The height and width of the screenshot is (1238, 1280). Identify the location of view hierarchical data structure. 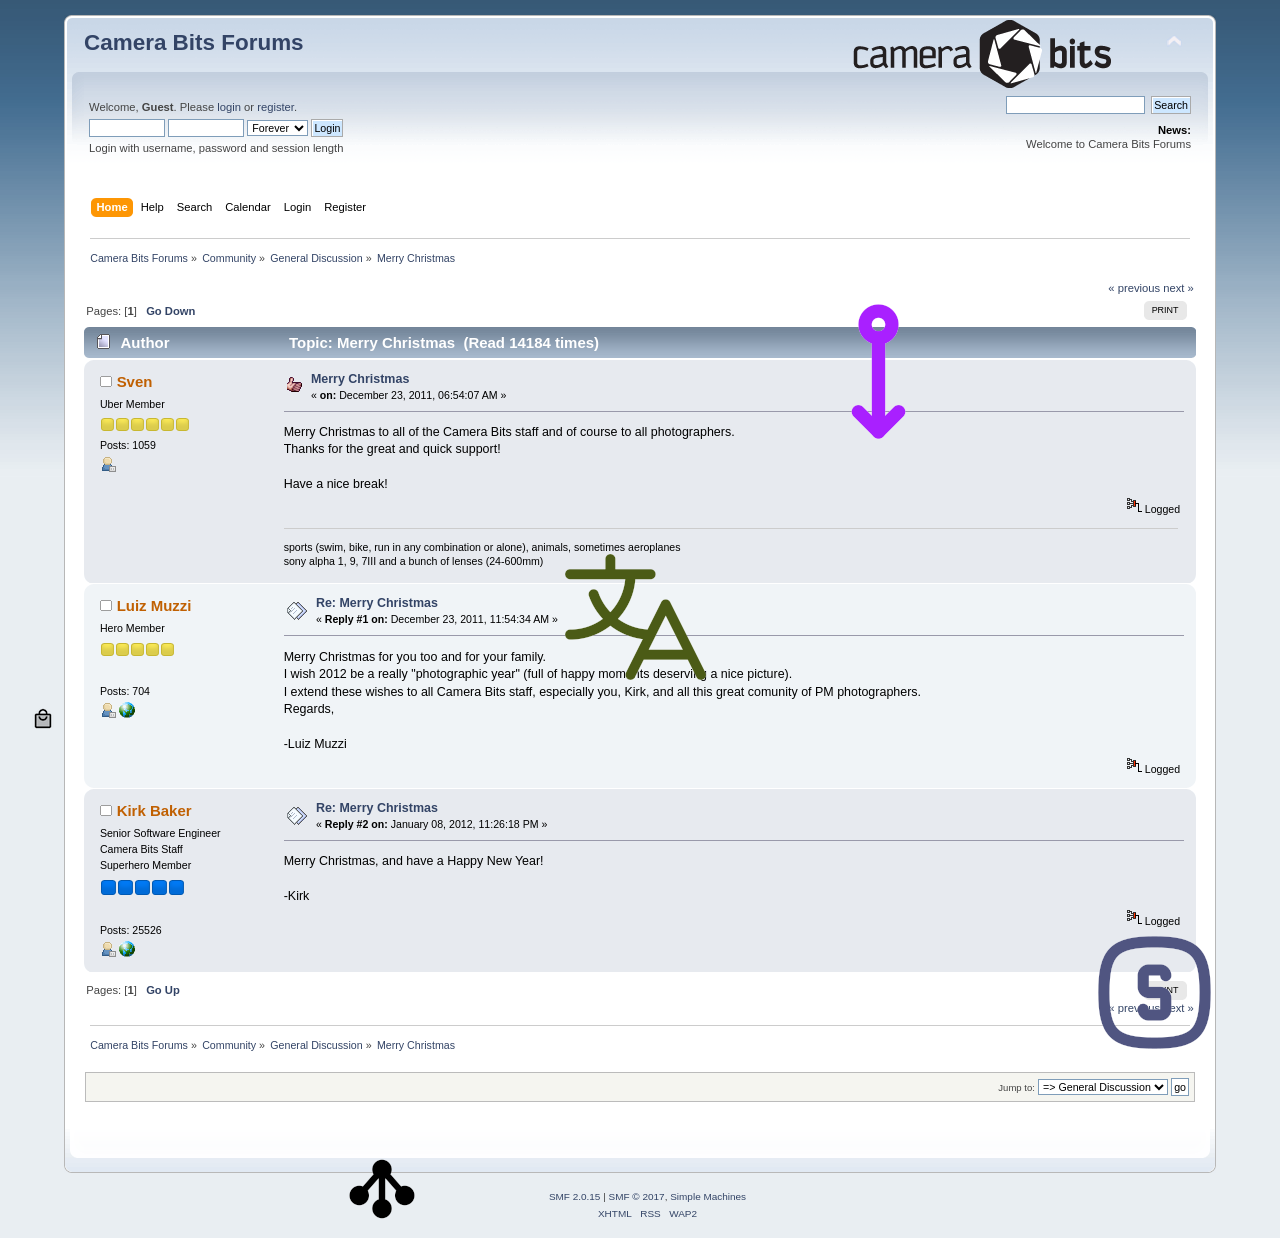
(382, 1189).